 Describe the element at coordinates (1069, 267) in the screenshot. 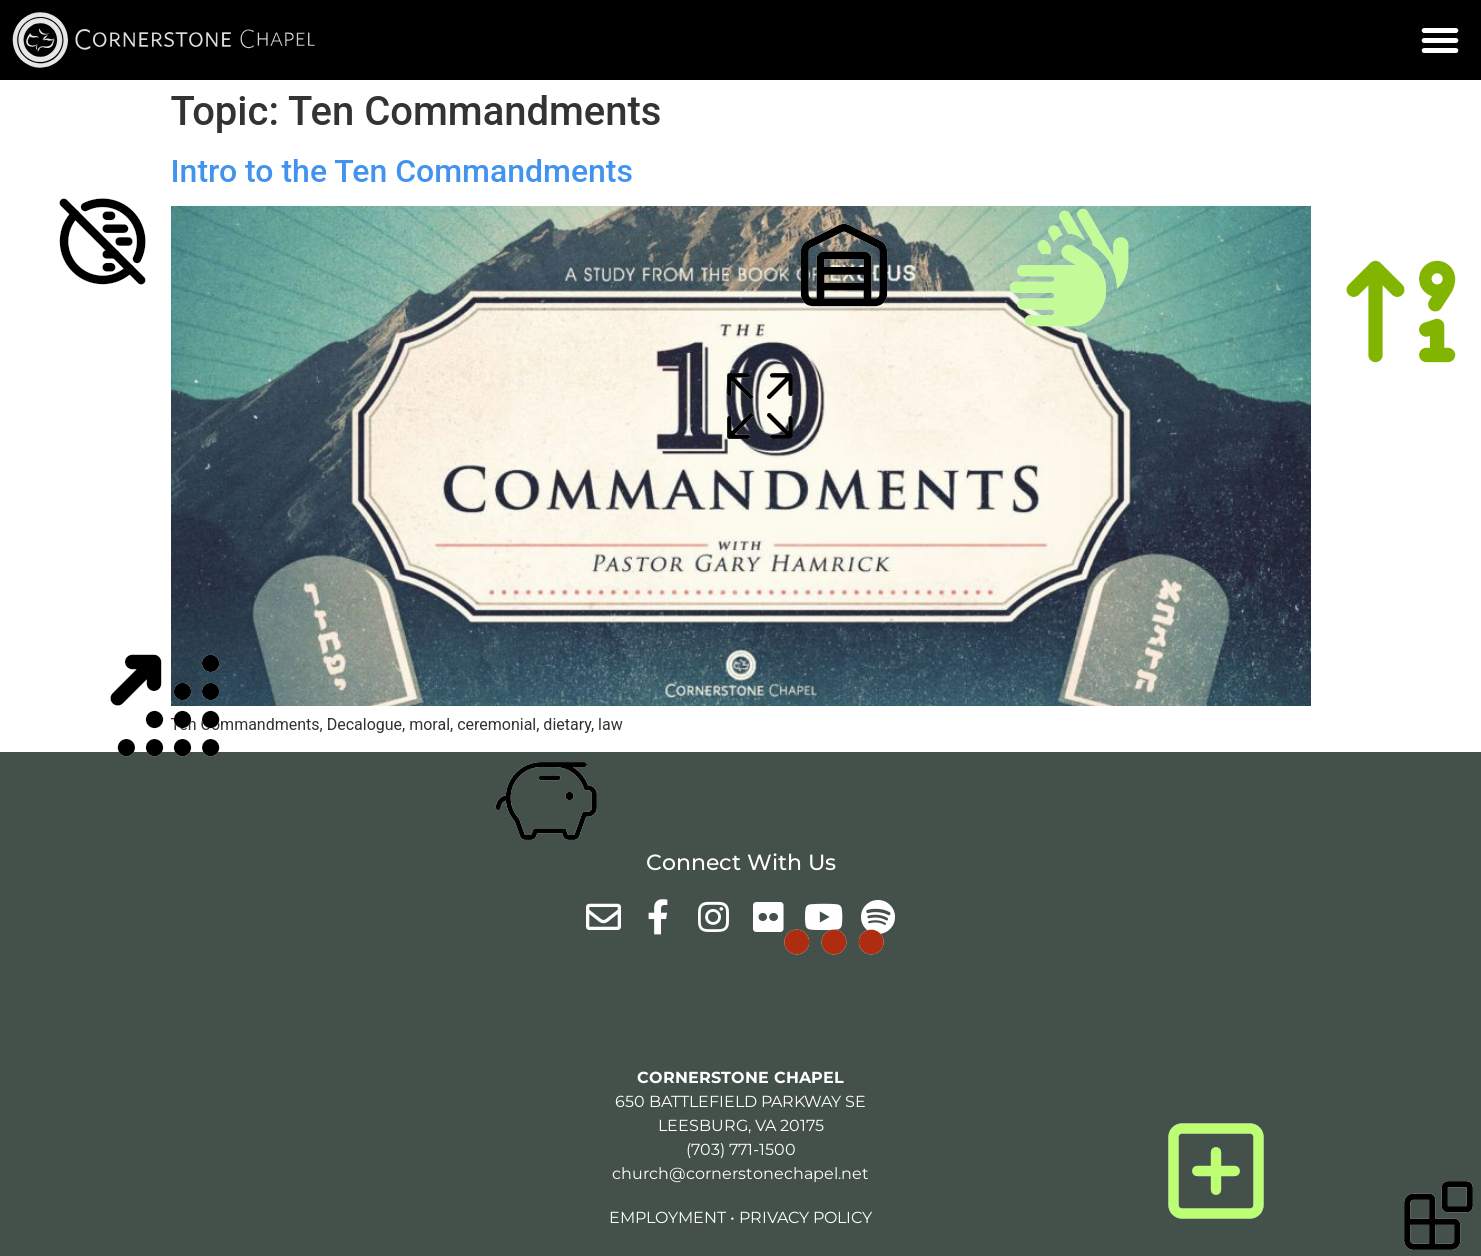

I see `access sign language interpretation options` at that location.